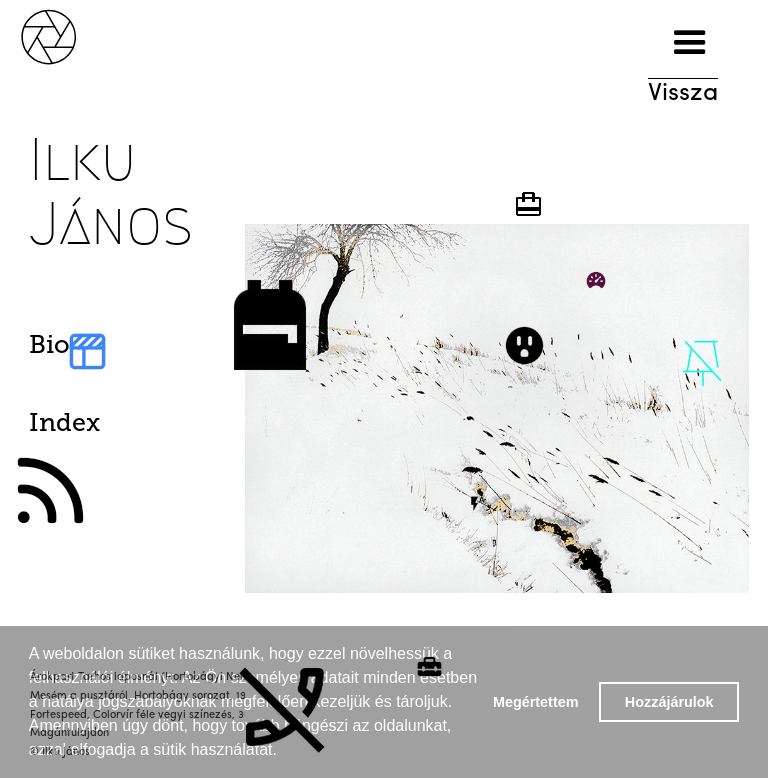 This screenshot has width=768, height=778. What do you see at coordinates (703, 361) in the screenshot?
I see `unpin this item` at bounding box center [703, 361].